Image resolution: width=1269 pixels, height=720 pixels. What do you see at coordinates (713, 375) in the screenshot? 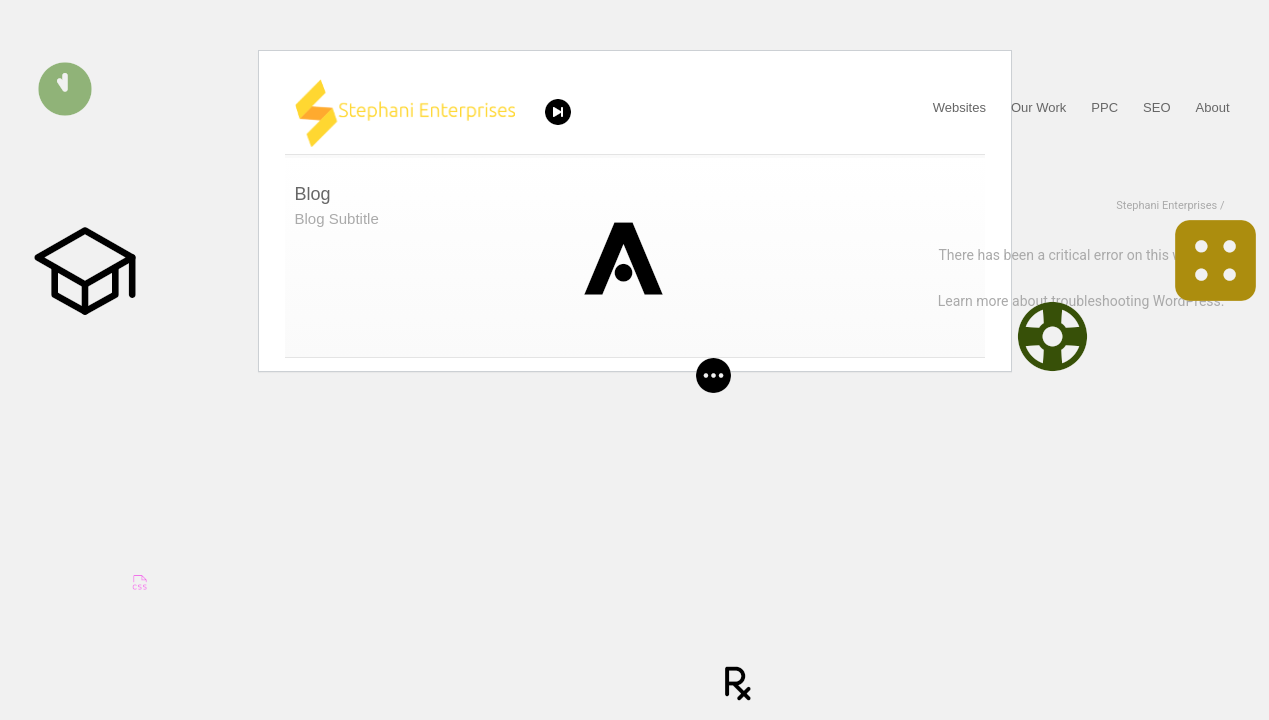
I see `access more options or actions` at bounding box center [713, 375].